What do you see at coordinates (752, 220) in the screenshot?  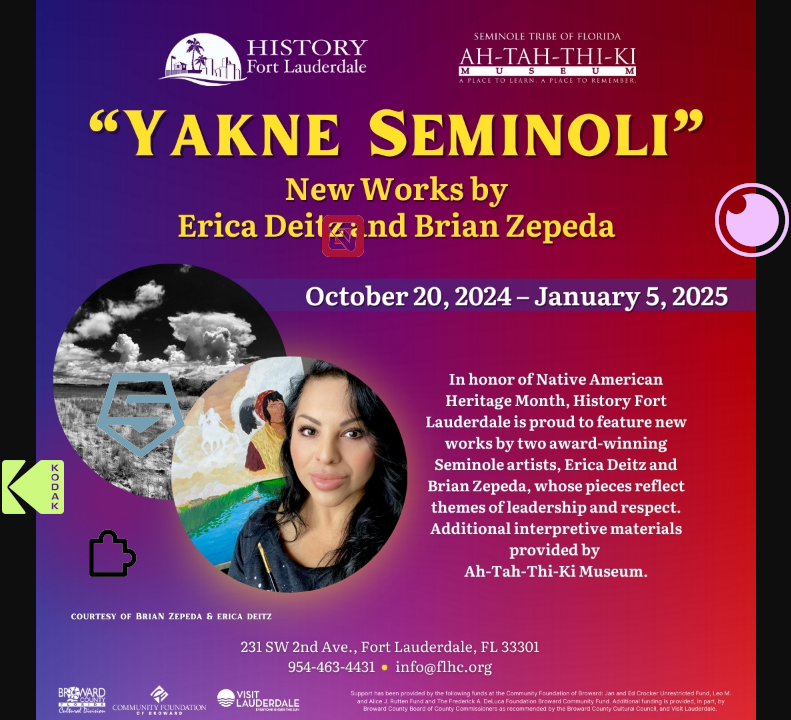 I see `open insomnia api client` at bounding box center [752, 220].